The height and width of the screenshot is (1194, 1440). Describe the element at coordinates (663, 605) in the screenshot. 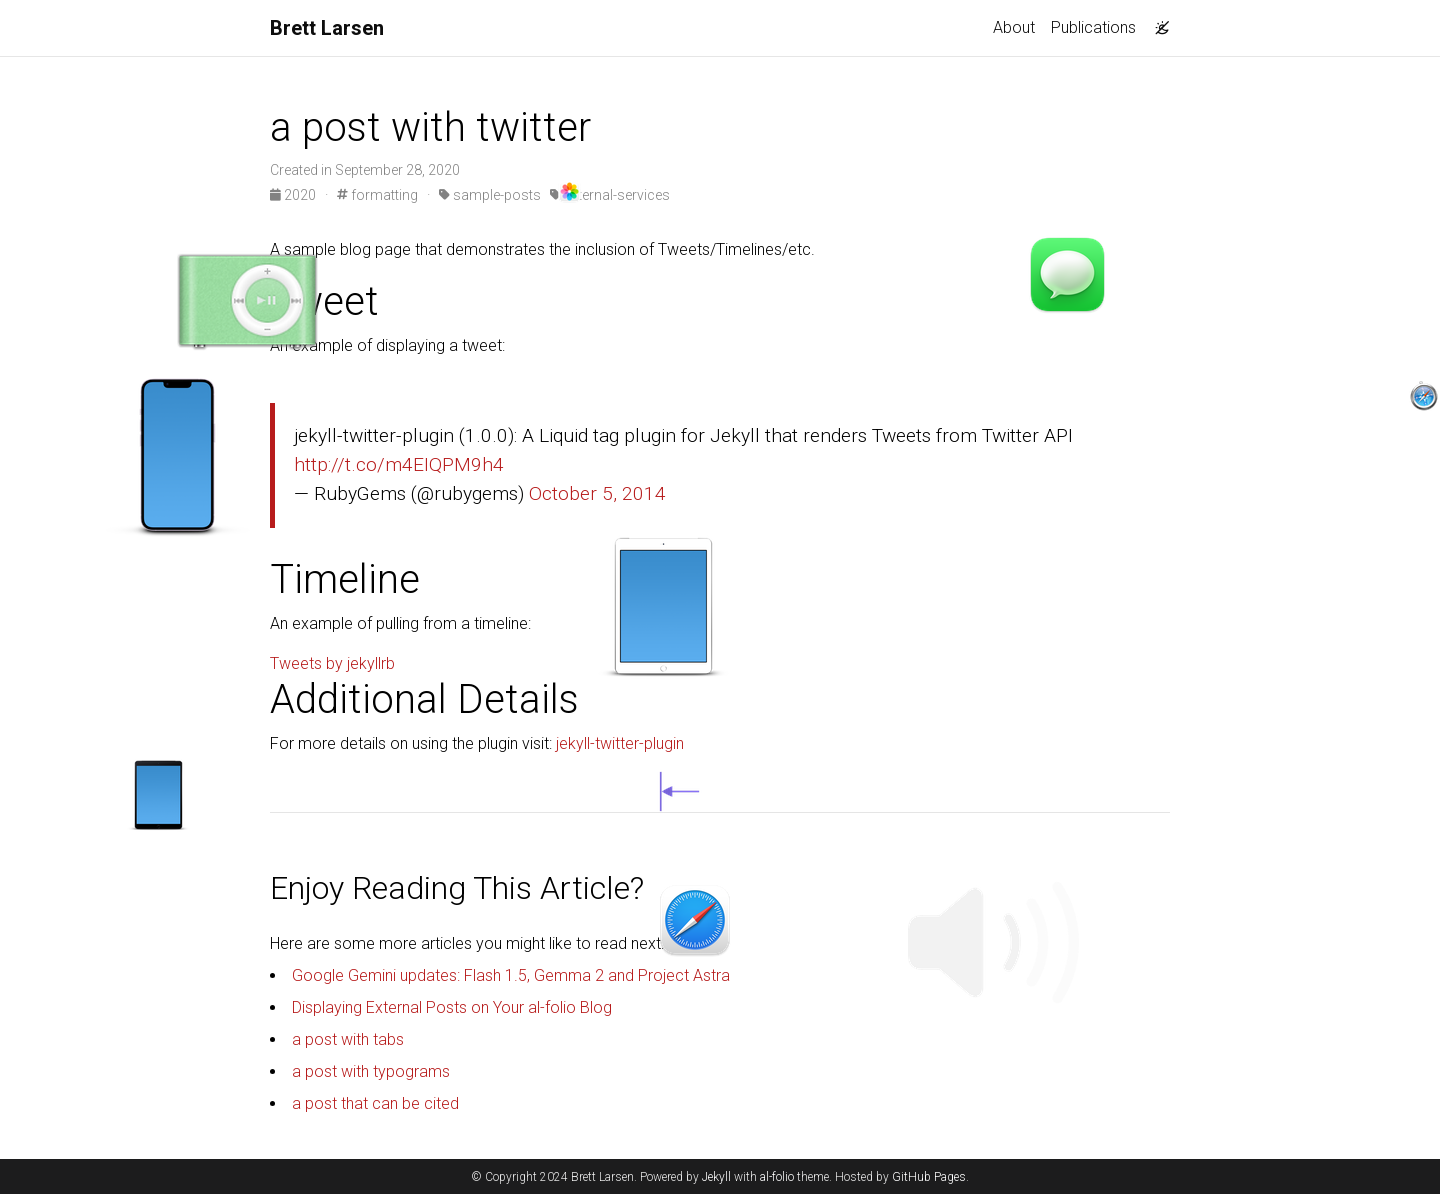

I see `iPad Air 2 with cellular connectivity detected` at that location.